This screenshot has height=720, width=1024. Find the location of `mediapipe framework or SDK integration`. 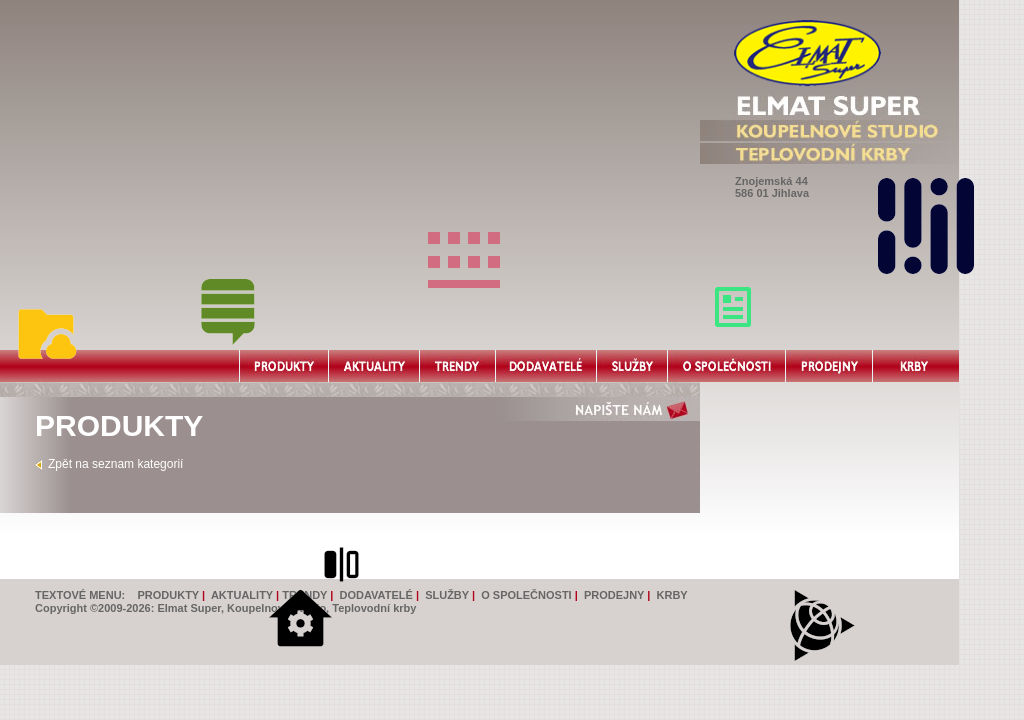

mediapipe framework or SDK integration is located at coordinates (926, 226).